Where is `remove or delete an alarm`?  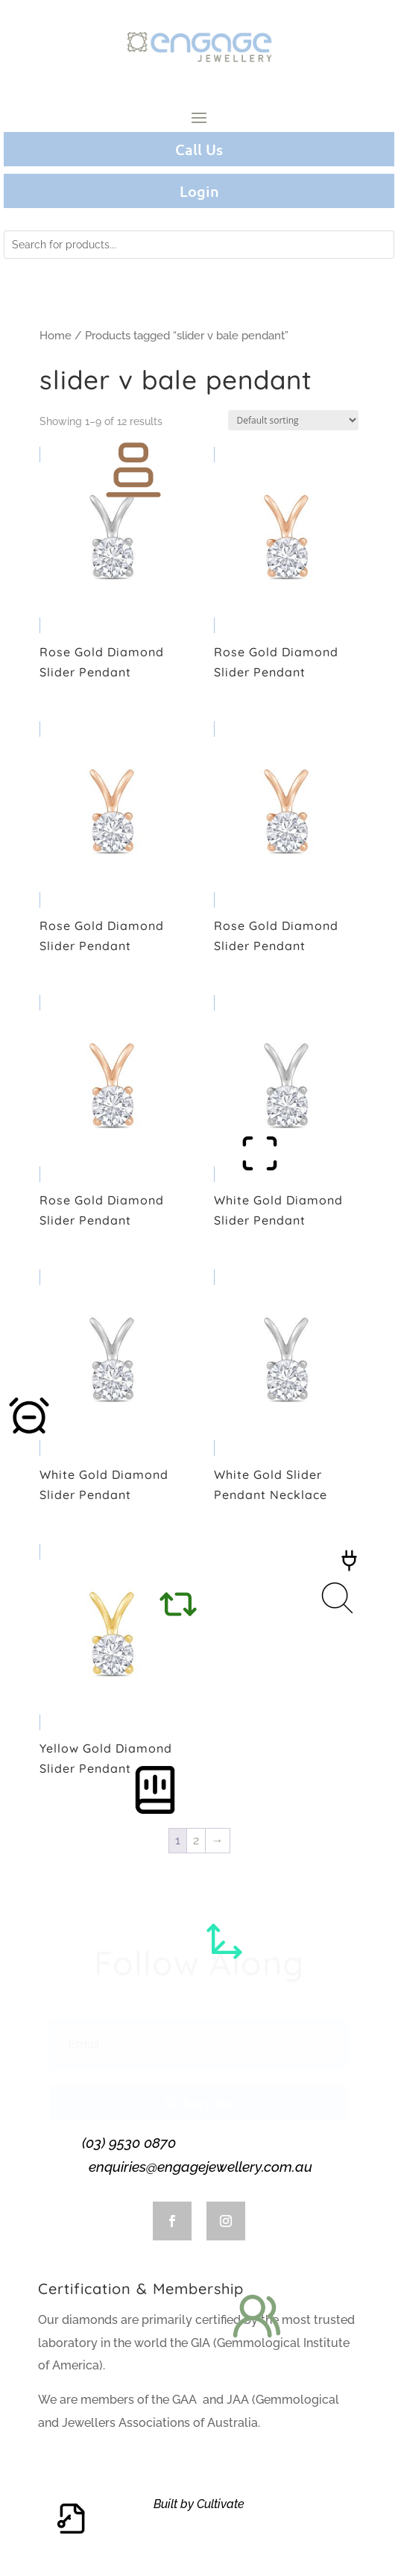 remove or delete an alarm is located at coordinates (29, 1416).